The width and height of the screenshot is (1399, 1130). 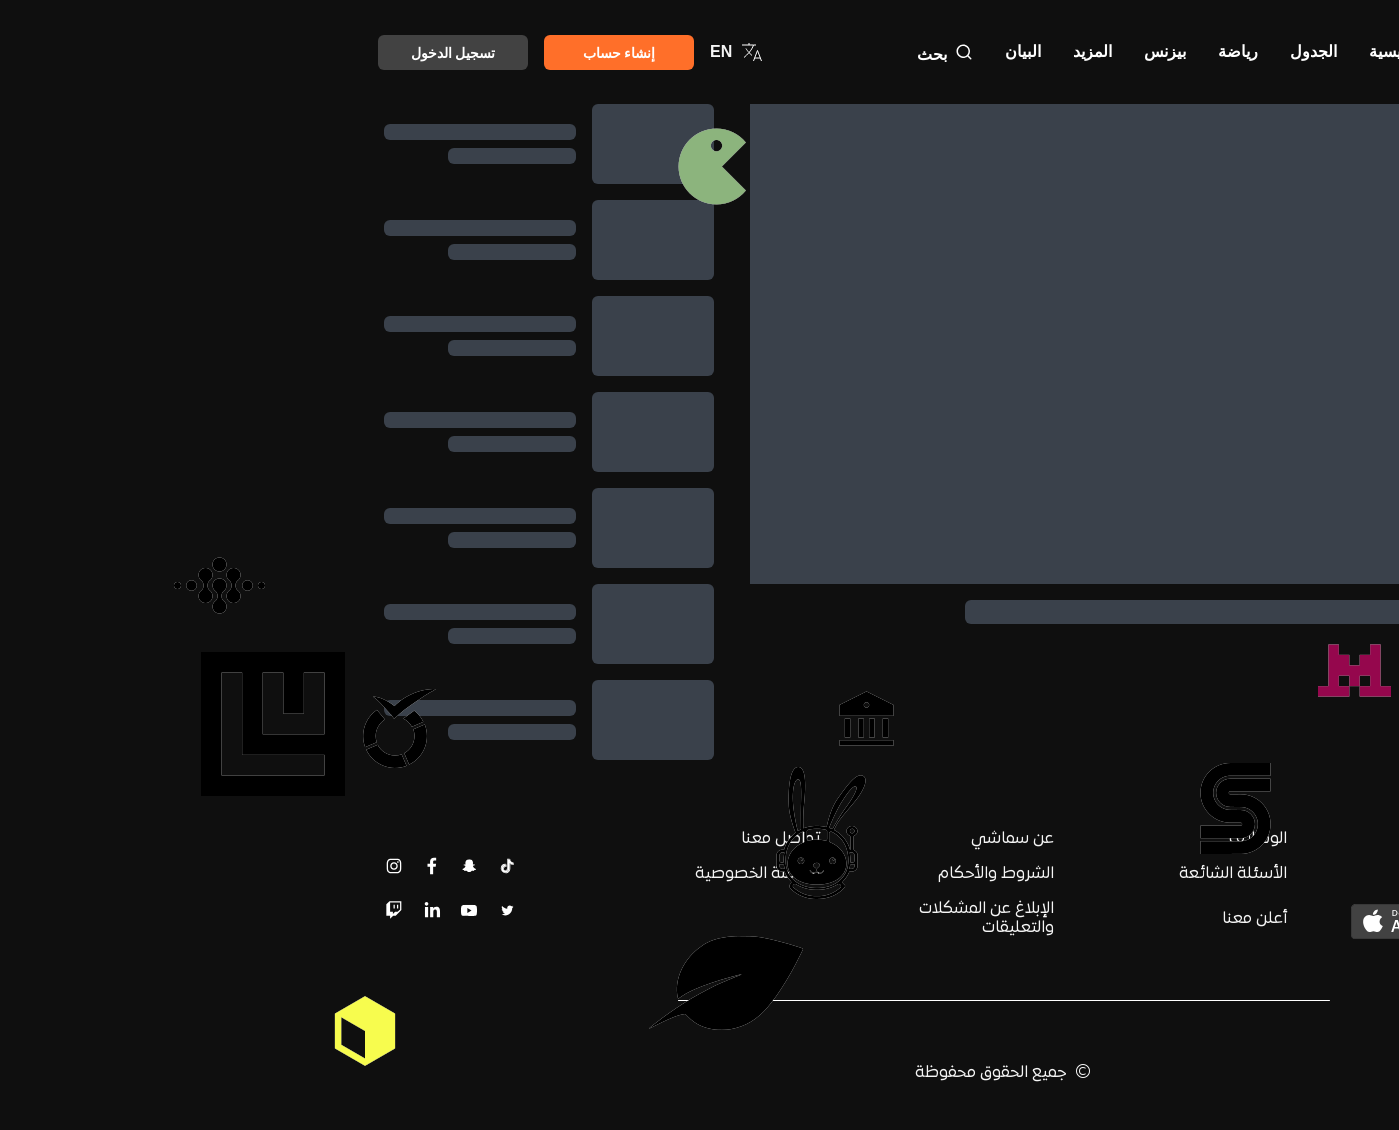 What do you see at coordinates (365, 1031) in the screenshot?
I see `open 3D modeling or design tools` at bounding box center [365, 1031].